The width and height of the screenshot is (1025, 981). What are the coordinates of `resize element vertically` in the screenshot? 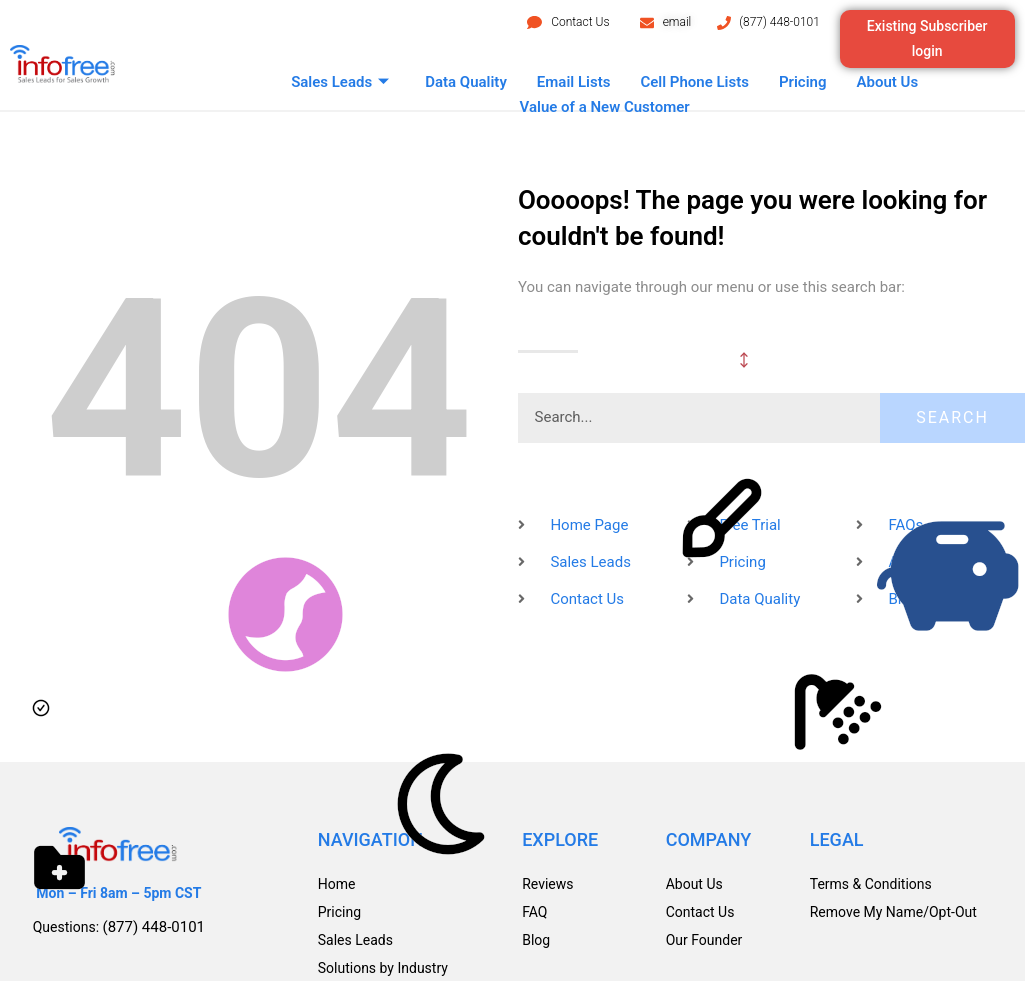 It's located at (744, 360).